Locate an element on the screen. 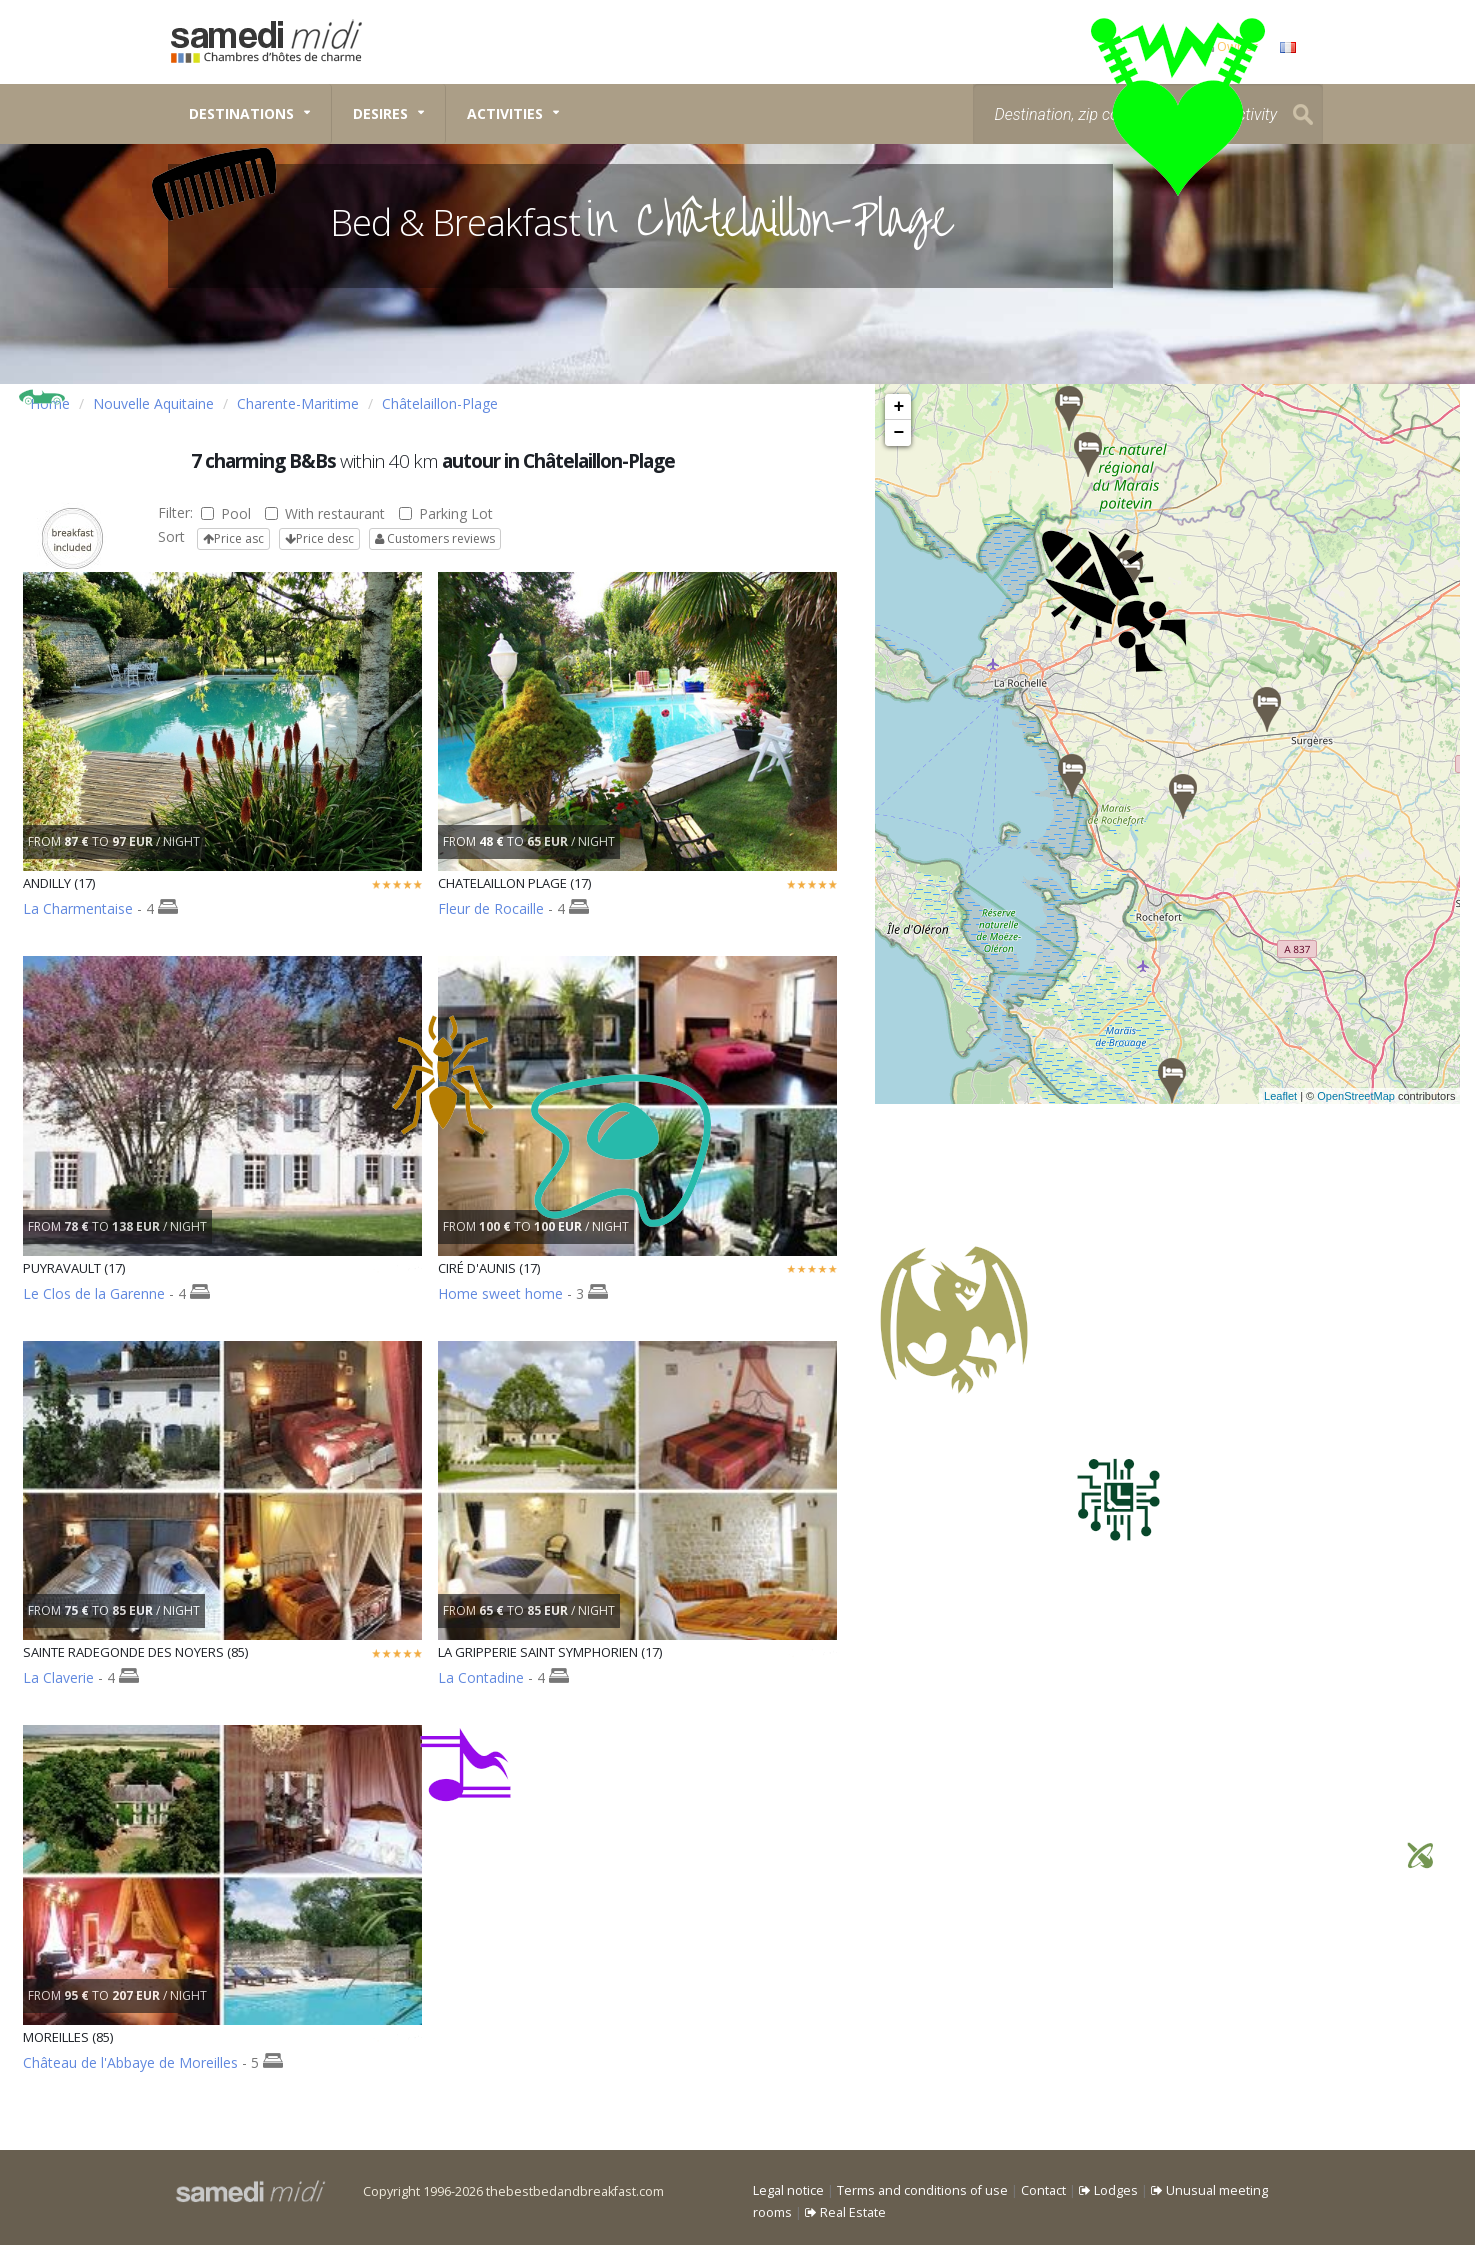 The image size is (1475, 2245). select wyvern character or creature type is located at coordinates (954, 1320).